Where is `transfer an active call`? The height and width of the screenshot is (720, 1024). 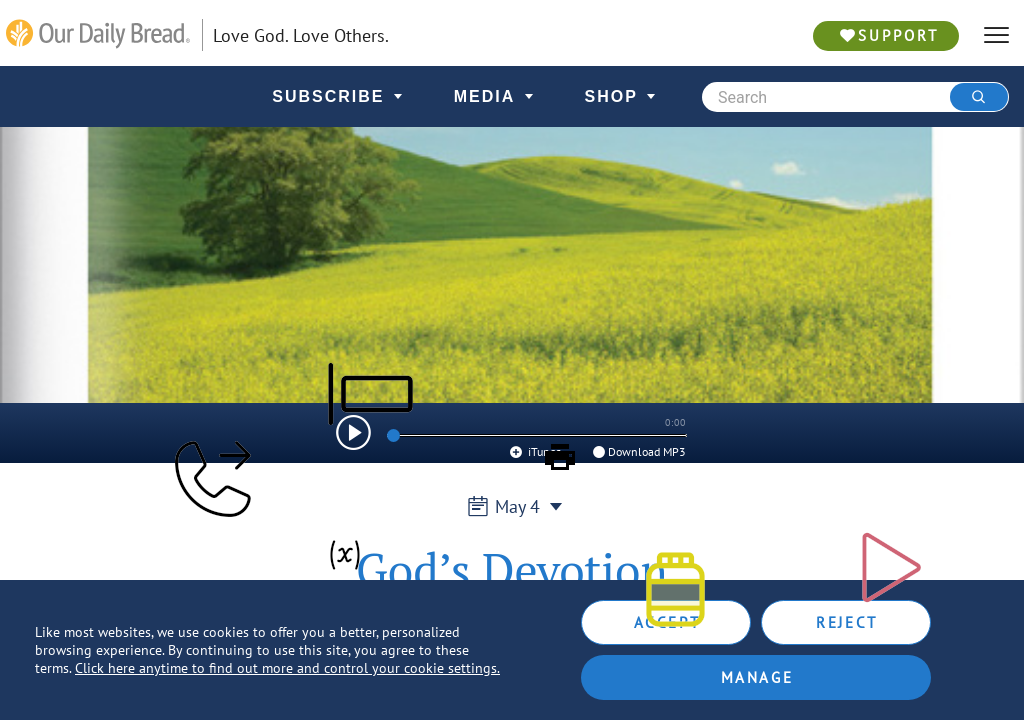
transfer an active call is located at coordinates (214, 477).